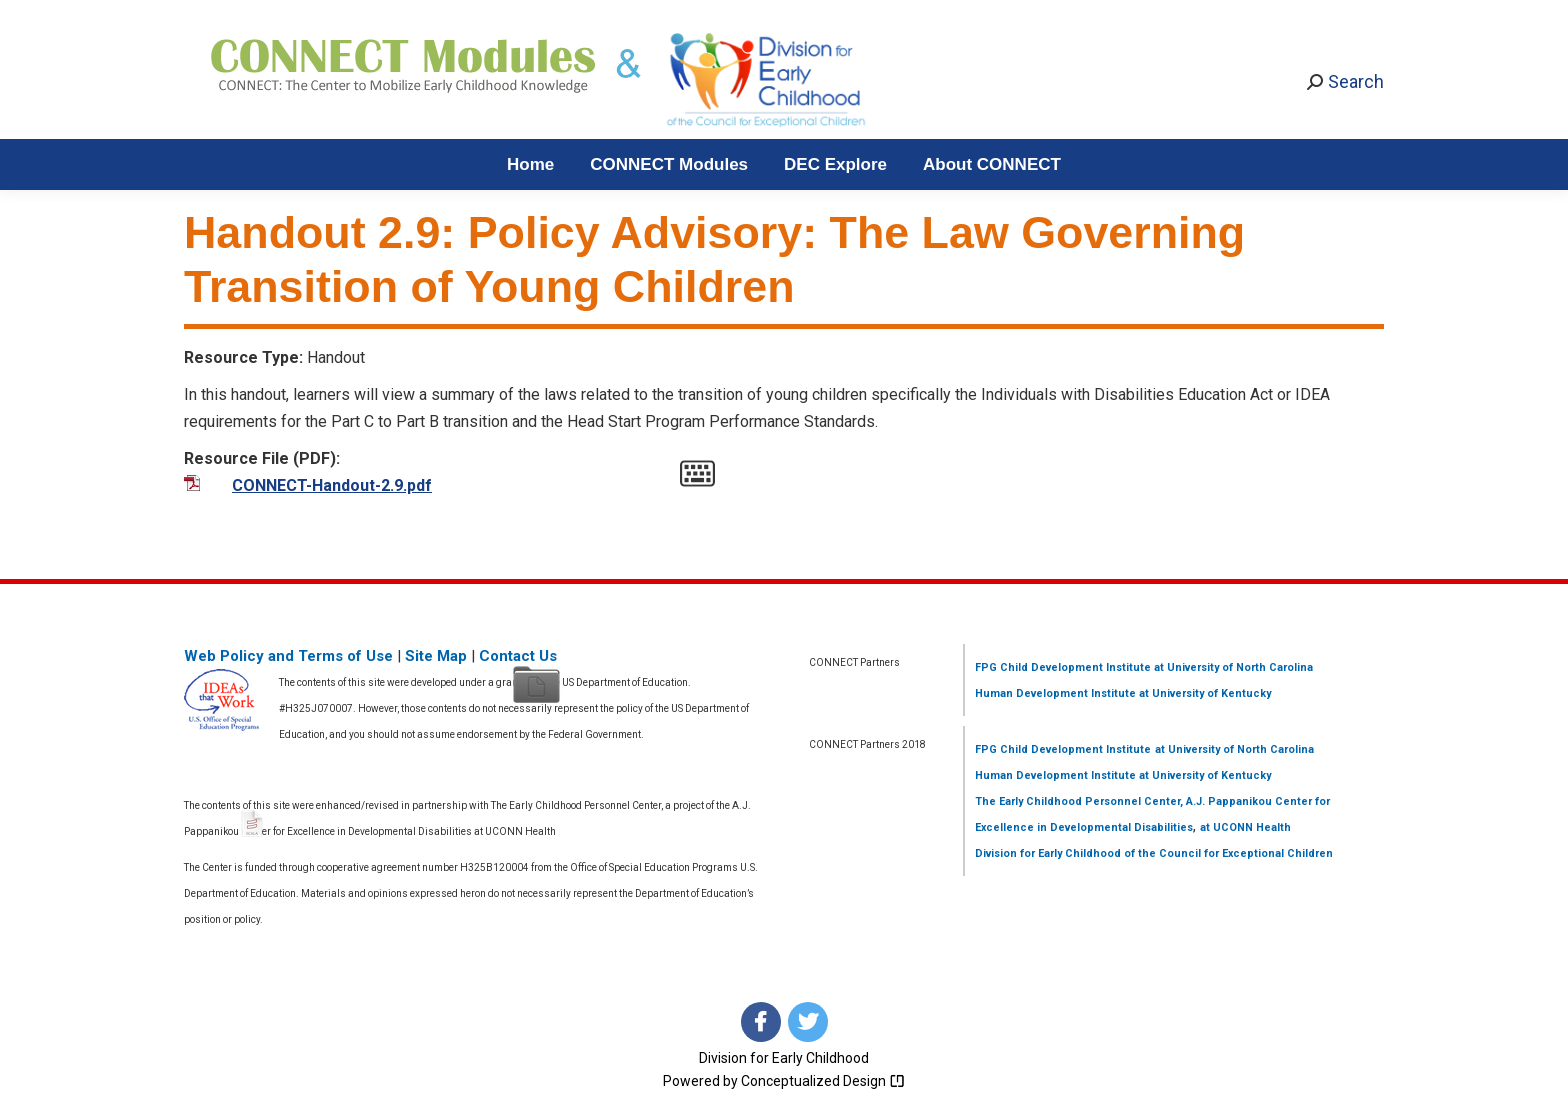  What do you see at coordinates (252, 824) in the screenshot?
I see `a scala source code file` at bounding box center [252, 824].